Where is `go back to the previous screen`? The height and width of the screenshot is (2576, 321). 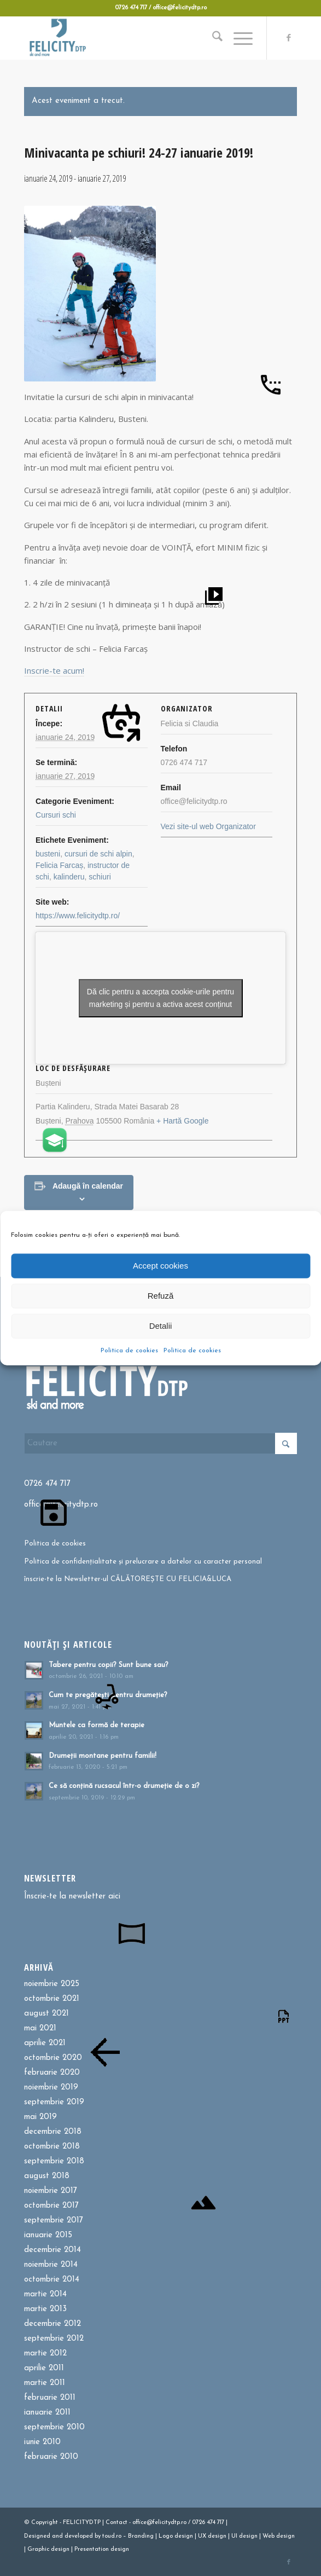 go back to the previous screen is located at coordinates (105, 2052).